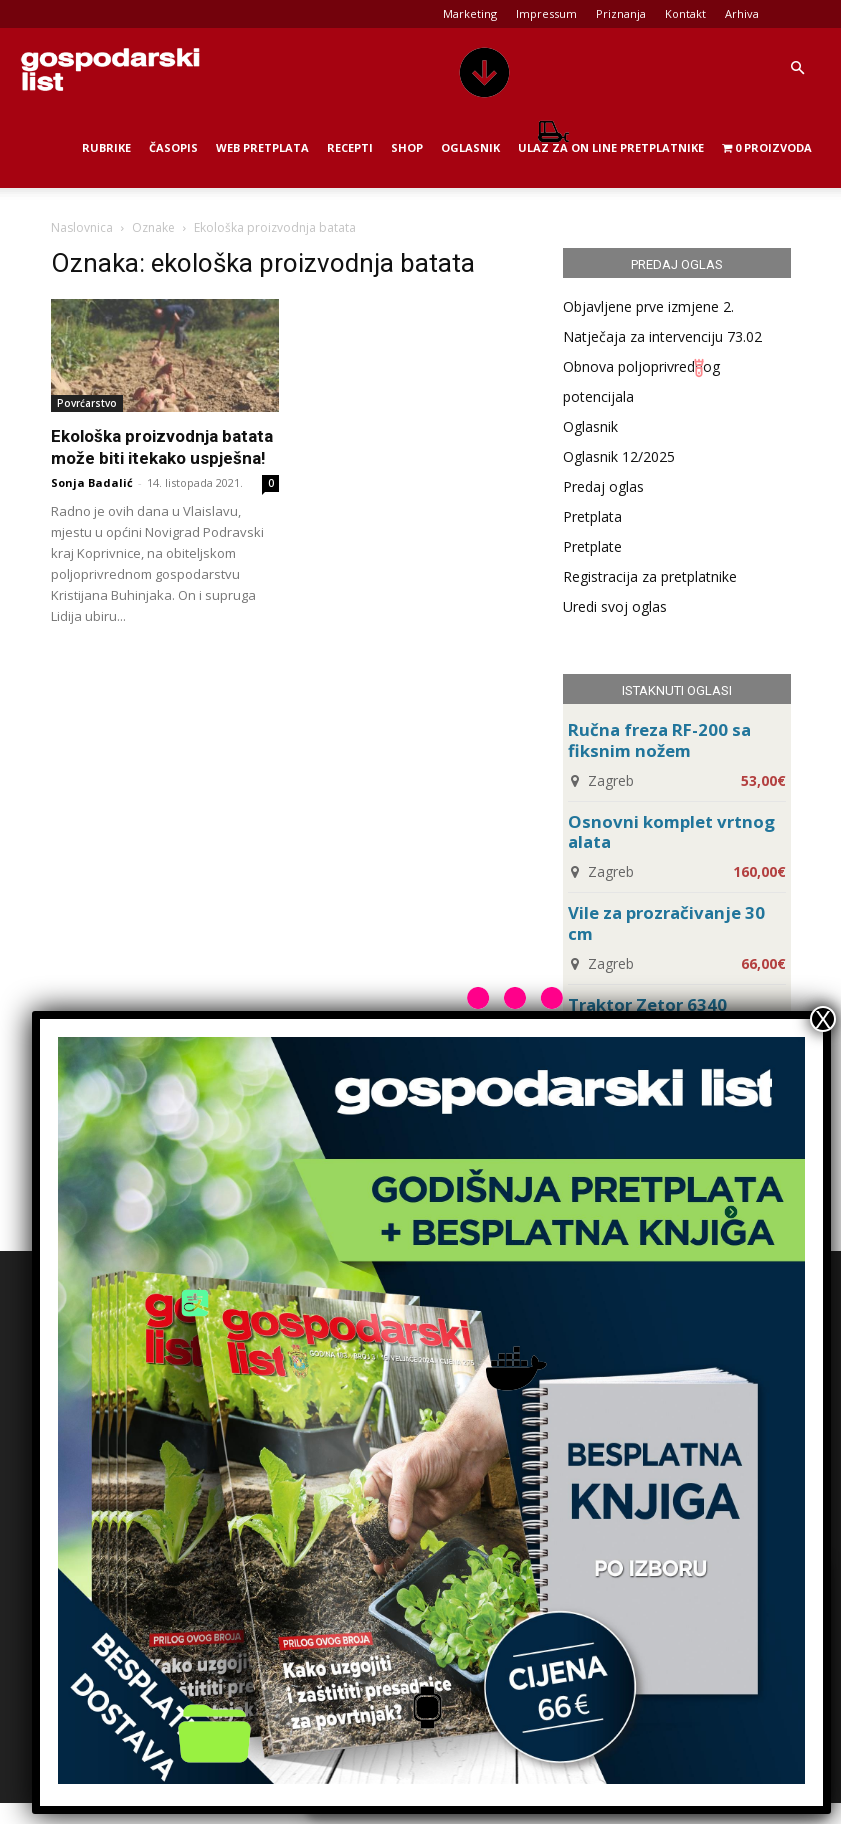 Image resolution: width=841 pixels, height=1824 pixels. Describe the element at coordinates (516, 1368) in the screenshot. I see `docker container management` at that location.